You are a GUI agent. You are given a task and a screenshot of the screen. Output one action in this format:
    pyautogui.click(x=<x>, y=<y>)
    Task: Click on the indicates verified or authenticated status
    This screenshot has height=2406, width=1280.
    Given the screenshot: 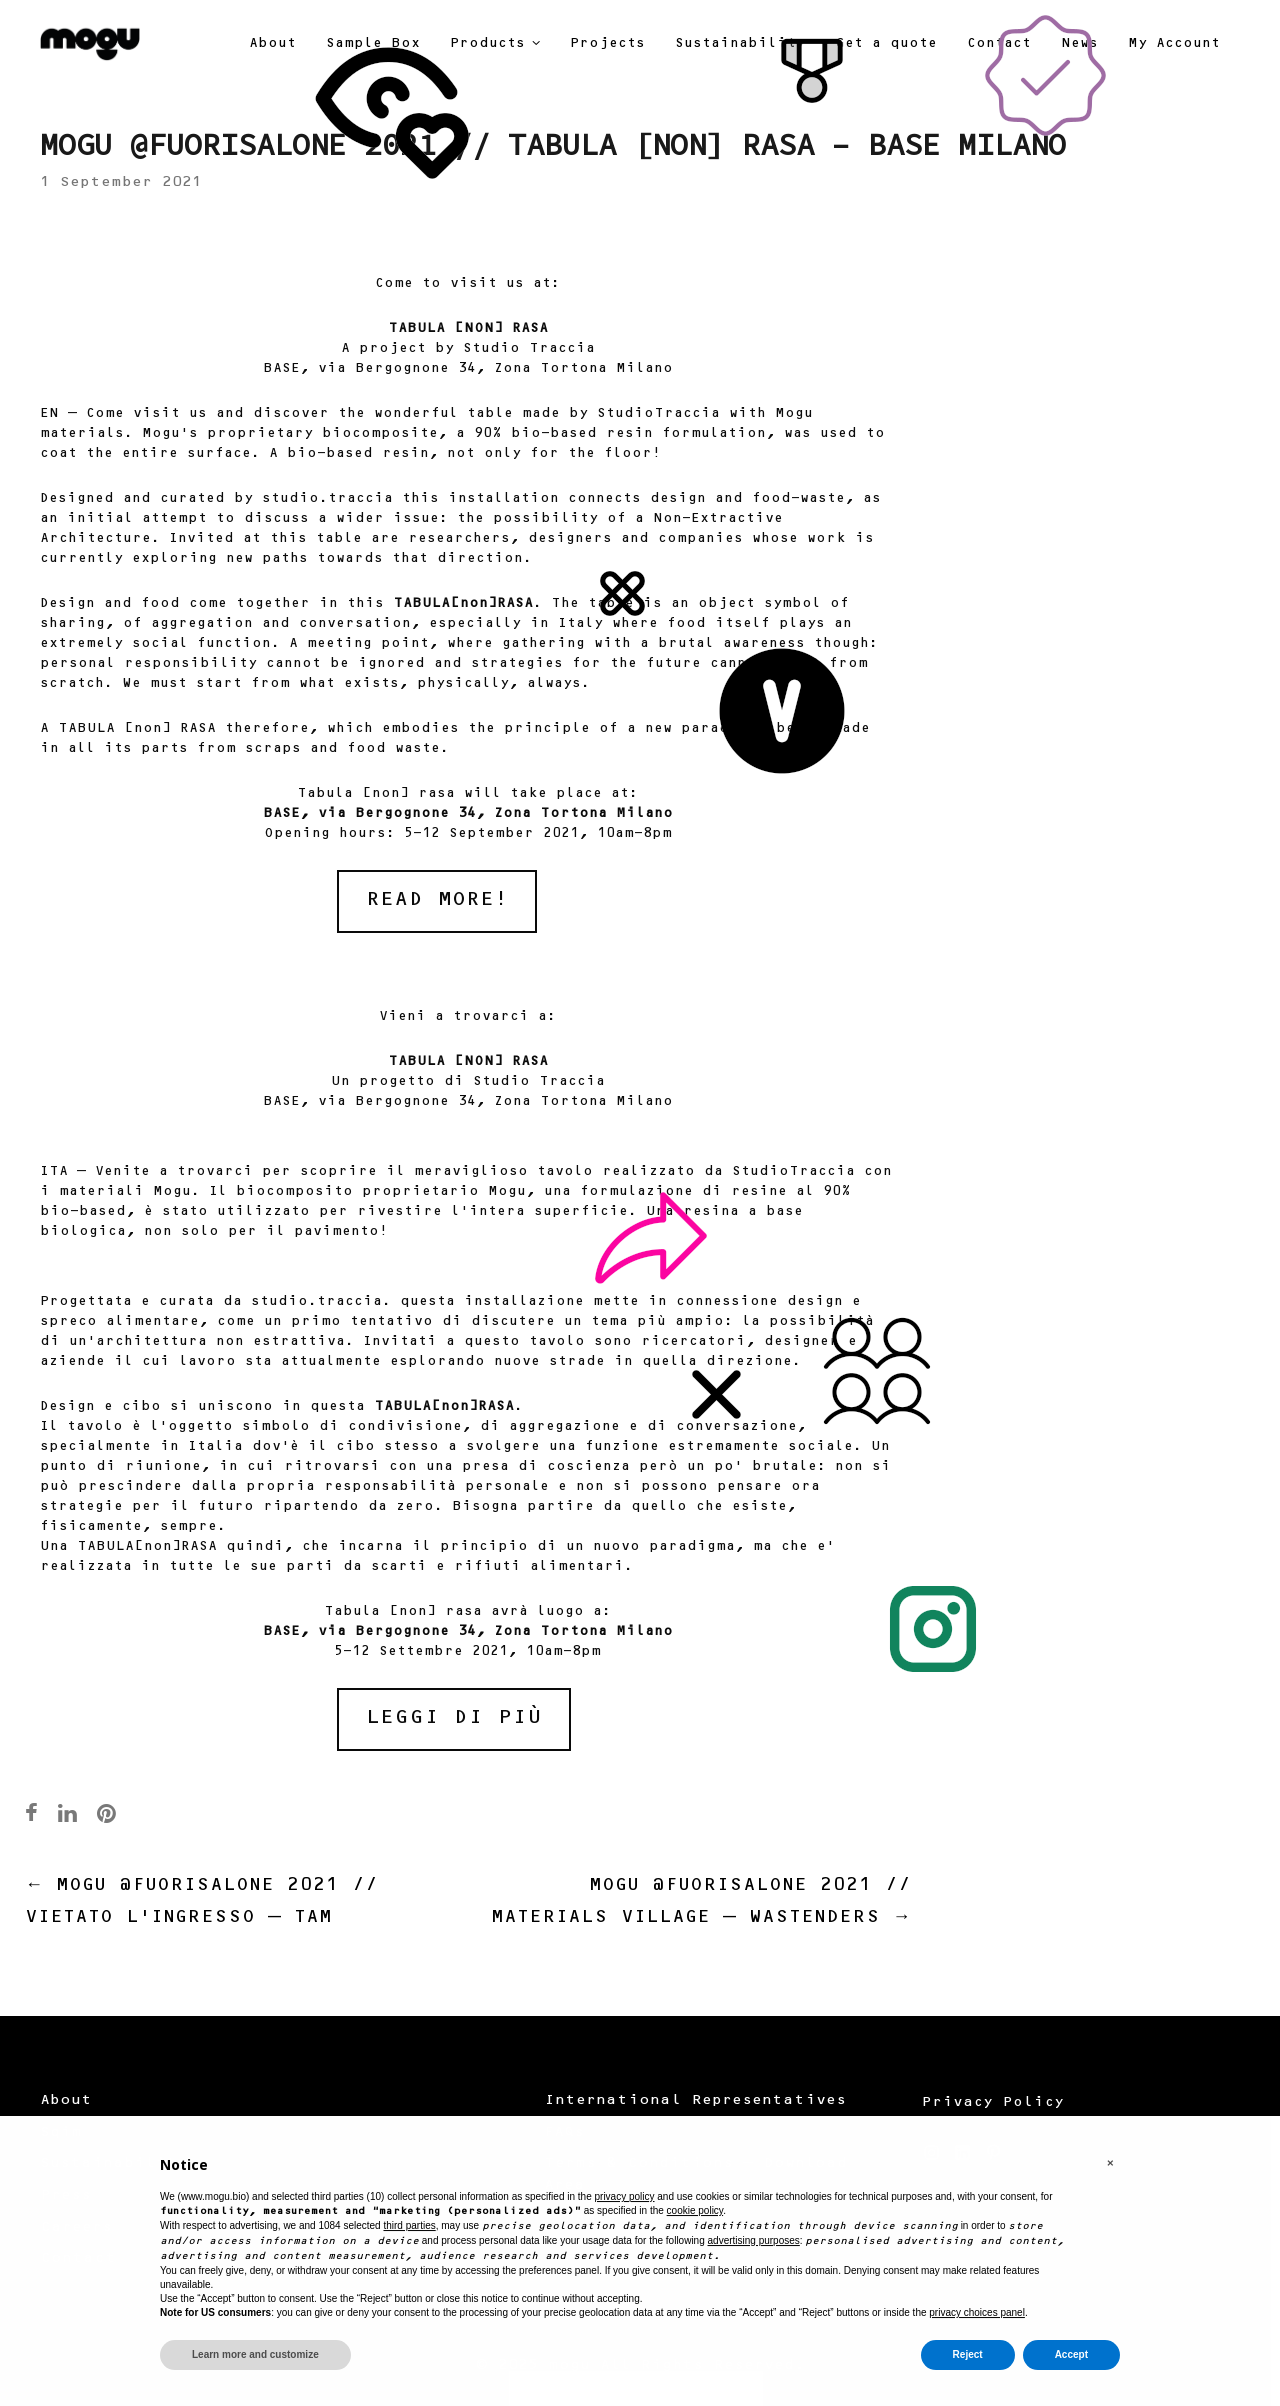 What is the action you would take?
    pyautogui.click(x=1045, y=75)
    